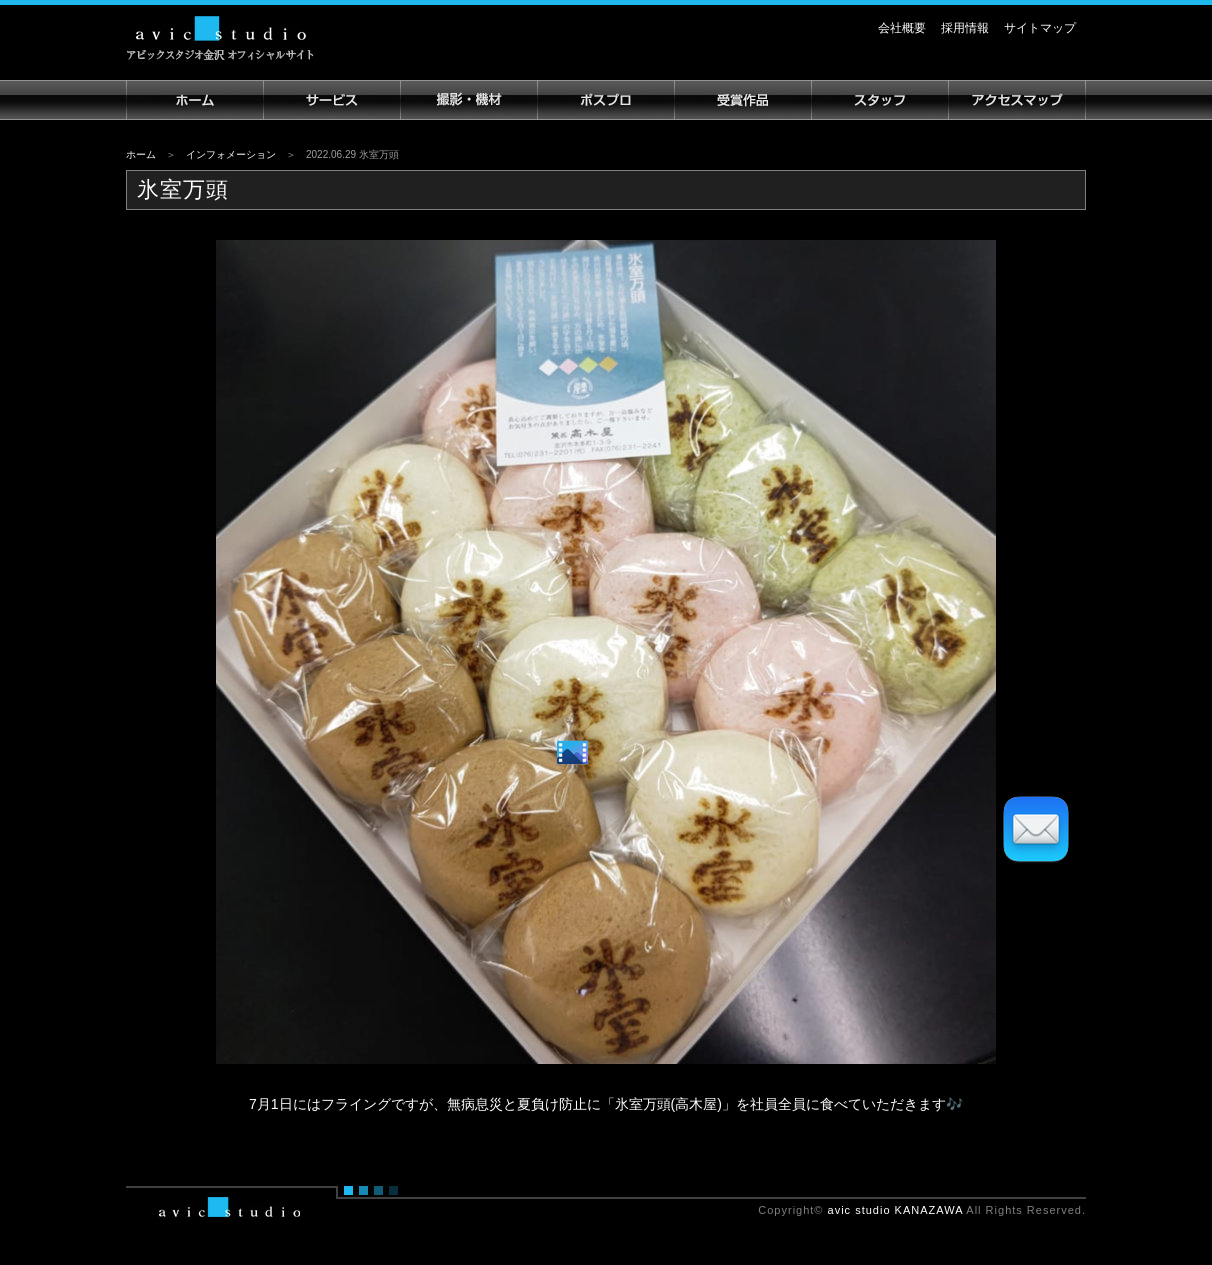 This screenshot has width=1212, height=1265. I want to click on open the video editor app, so click(572, 752).